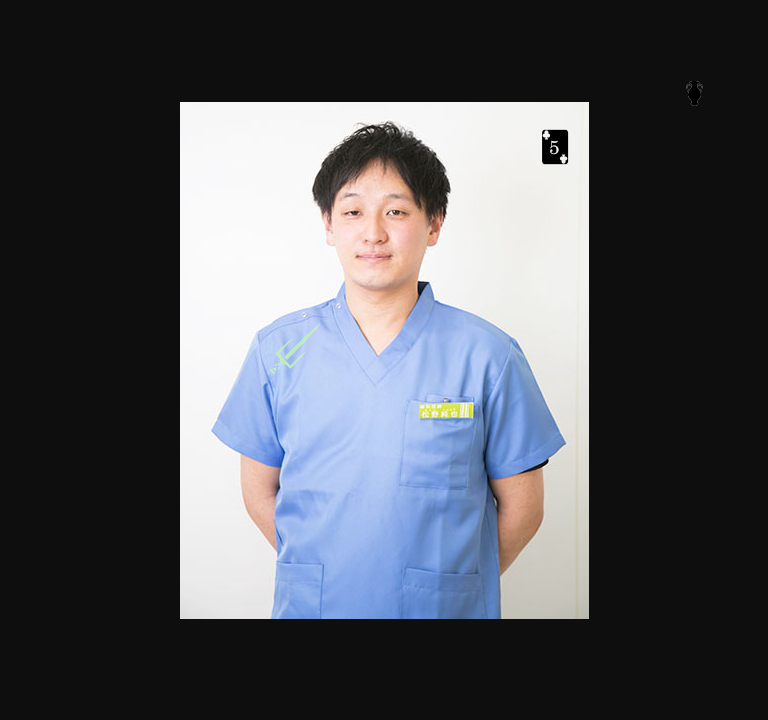 The image size is (768, 720). I want to click on browse ancient or historical artifacts, so click(694, 93).